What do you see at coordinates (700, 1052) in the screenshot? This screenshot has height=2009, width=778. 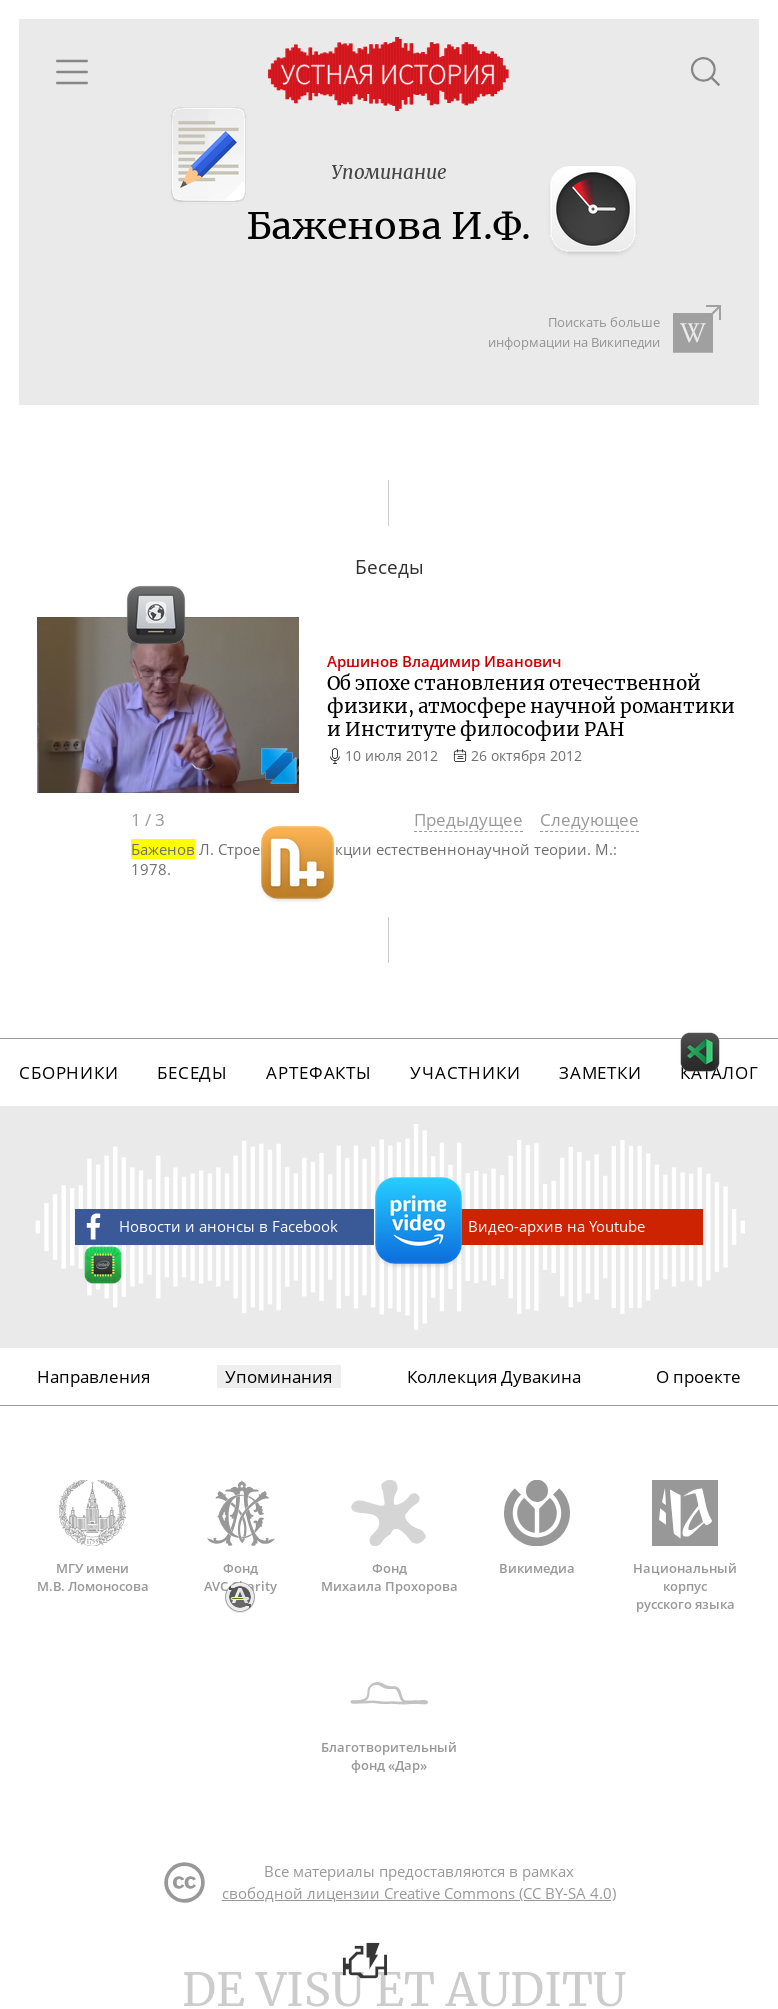 I see `open visual studio code insiders app` at bounding box center [700, 1052].